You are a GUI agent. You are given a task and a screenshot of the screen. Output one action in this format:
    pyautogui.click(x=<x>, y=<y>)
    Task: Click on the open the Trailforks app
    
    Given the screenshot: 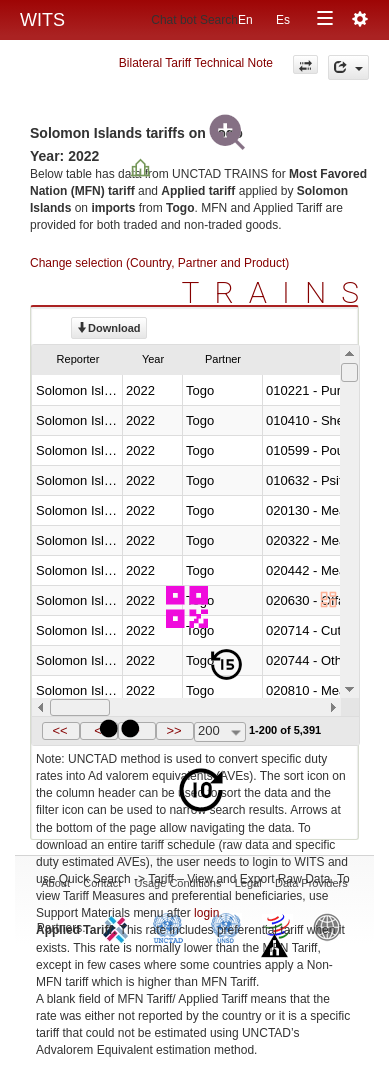 What is the action you would take?
    pyautogui.click(x=274, y=945)
    